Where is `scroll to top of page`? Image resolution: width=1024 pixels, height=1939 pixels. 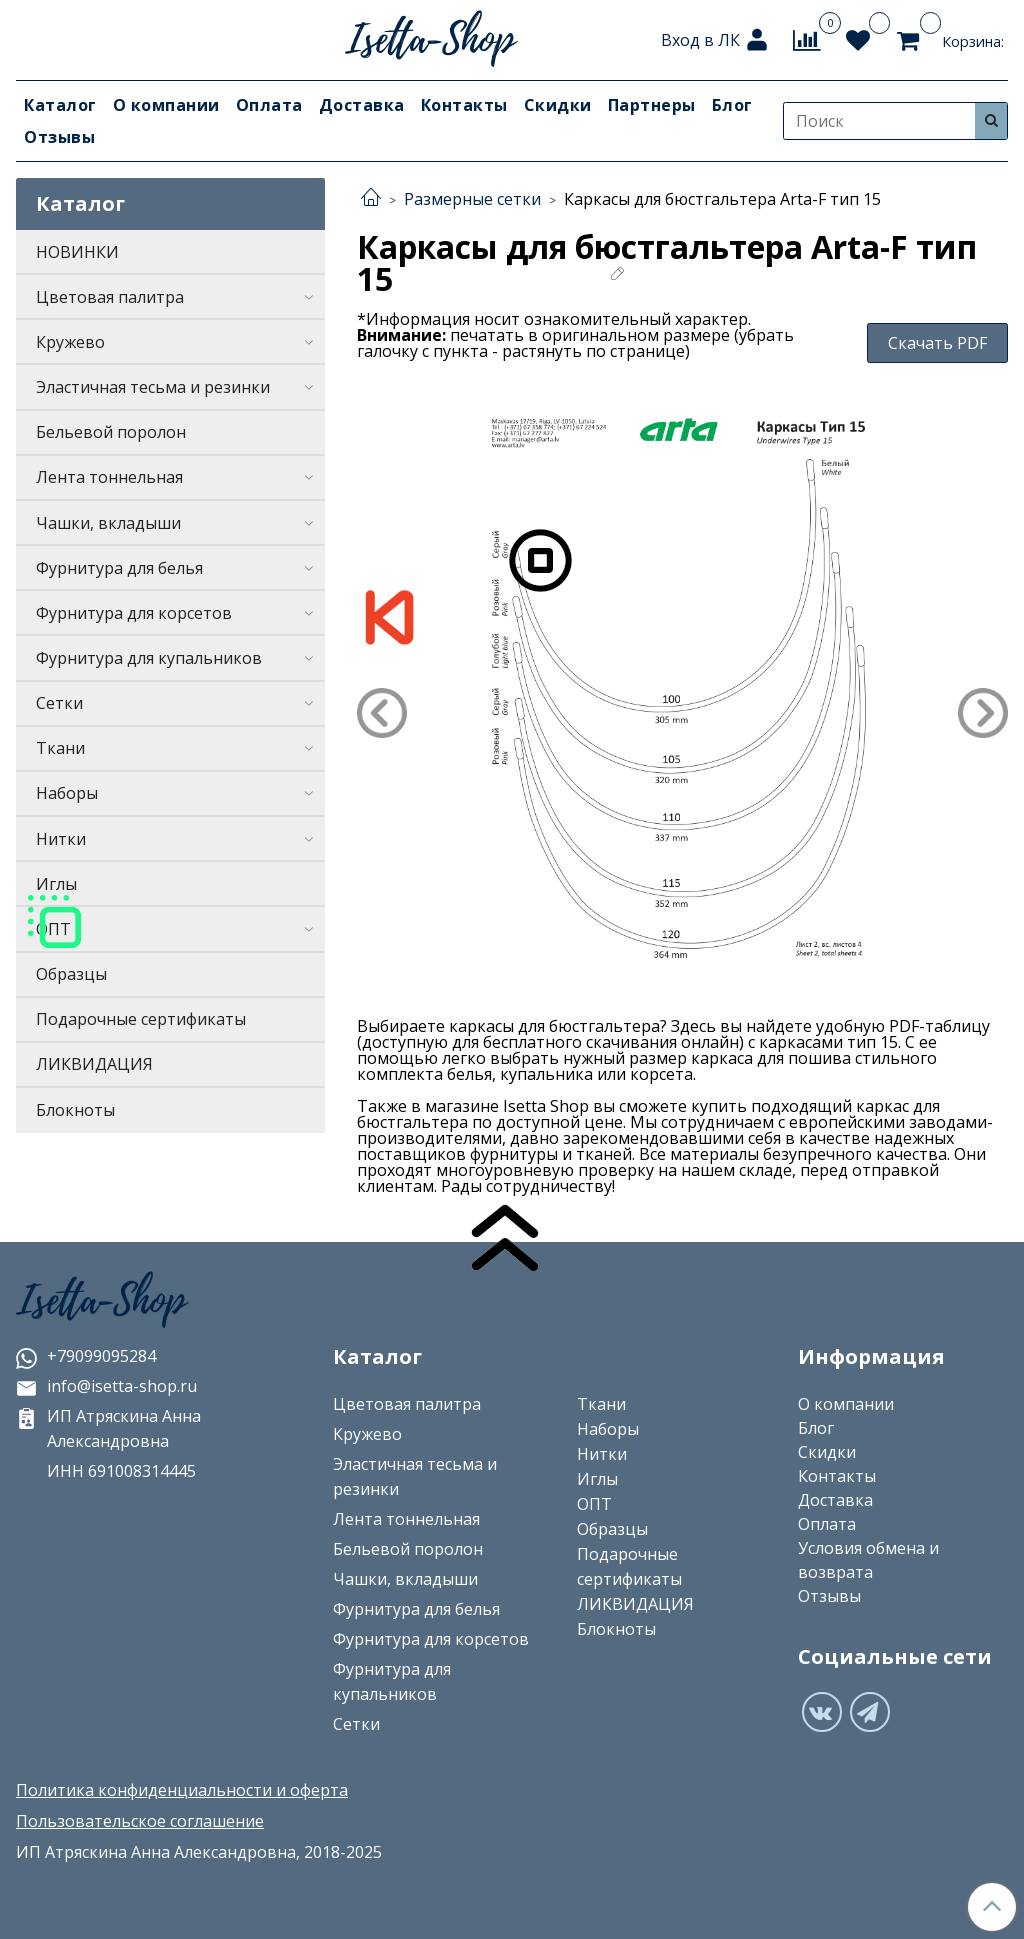
scroll to top of page is located at coordinates (505, 1238).